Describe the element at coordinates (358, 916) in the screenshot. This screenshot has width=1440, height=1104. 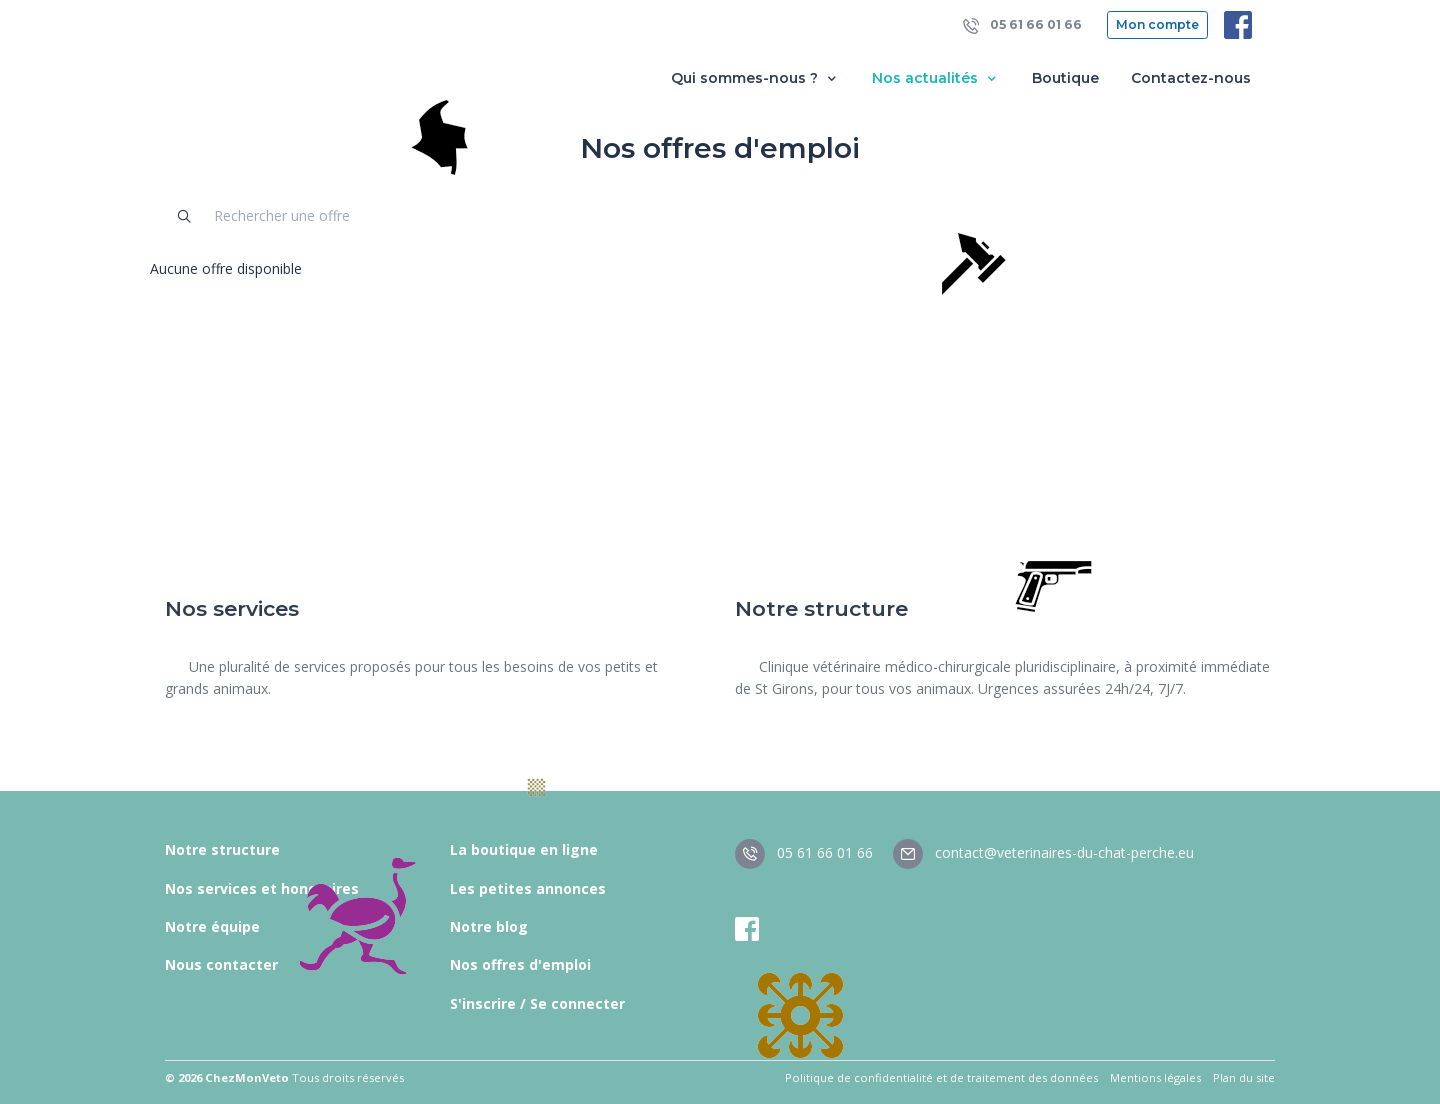
I see `ostrich character or animal in a game` at that location.